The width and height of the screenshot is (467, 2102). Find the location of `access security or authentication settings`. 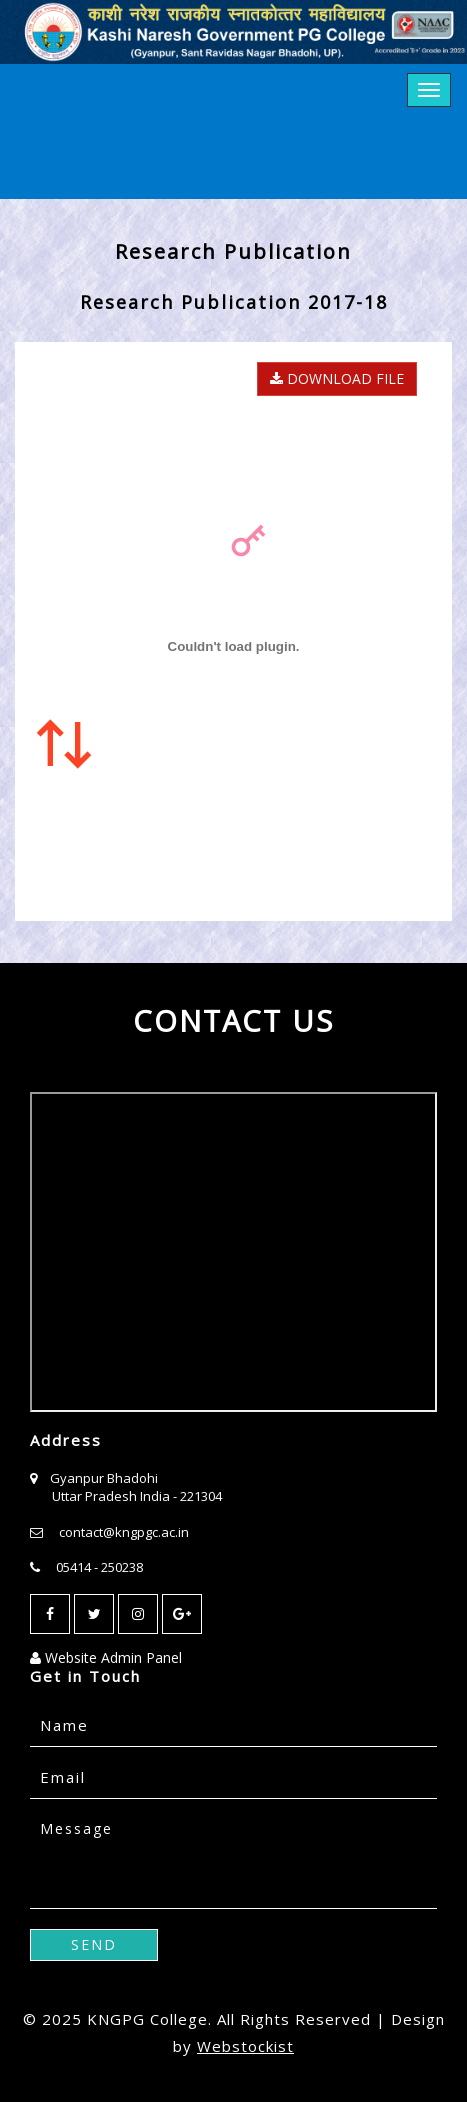

access security or authentication settings is located at coordinates (248, 539).